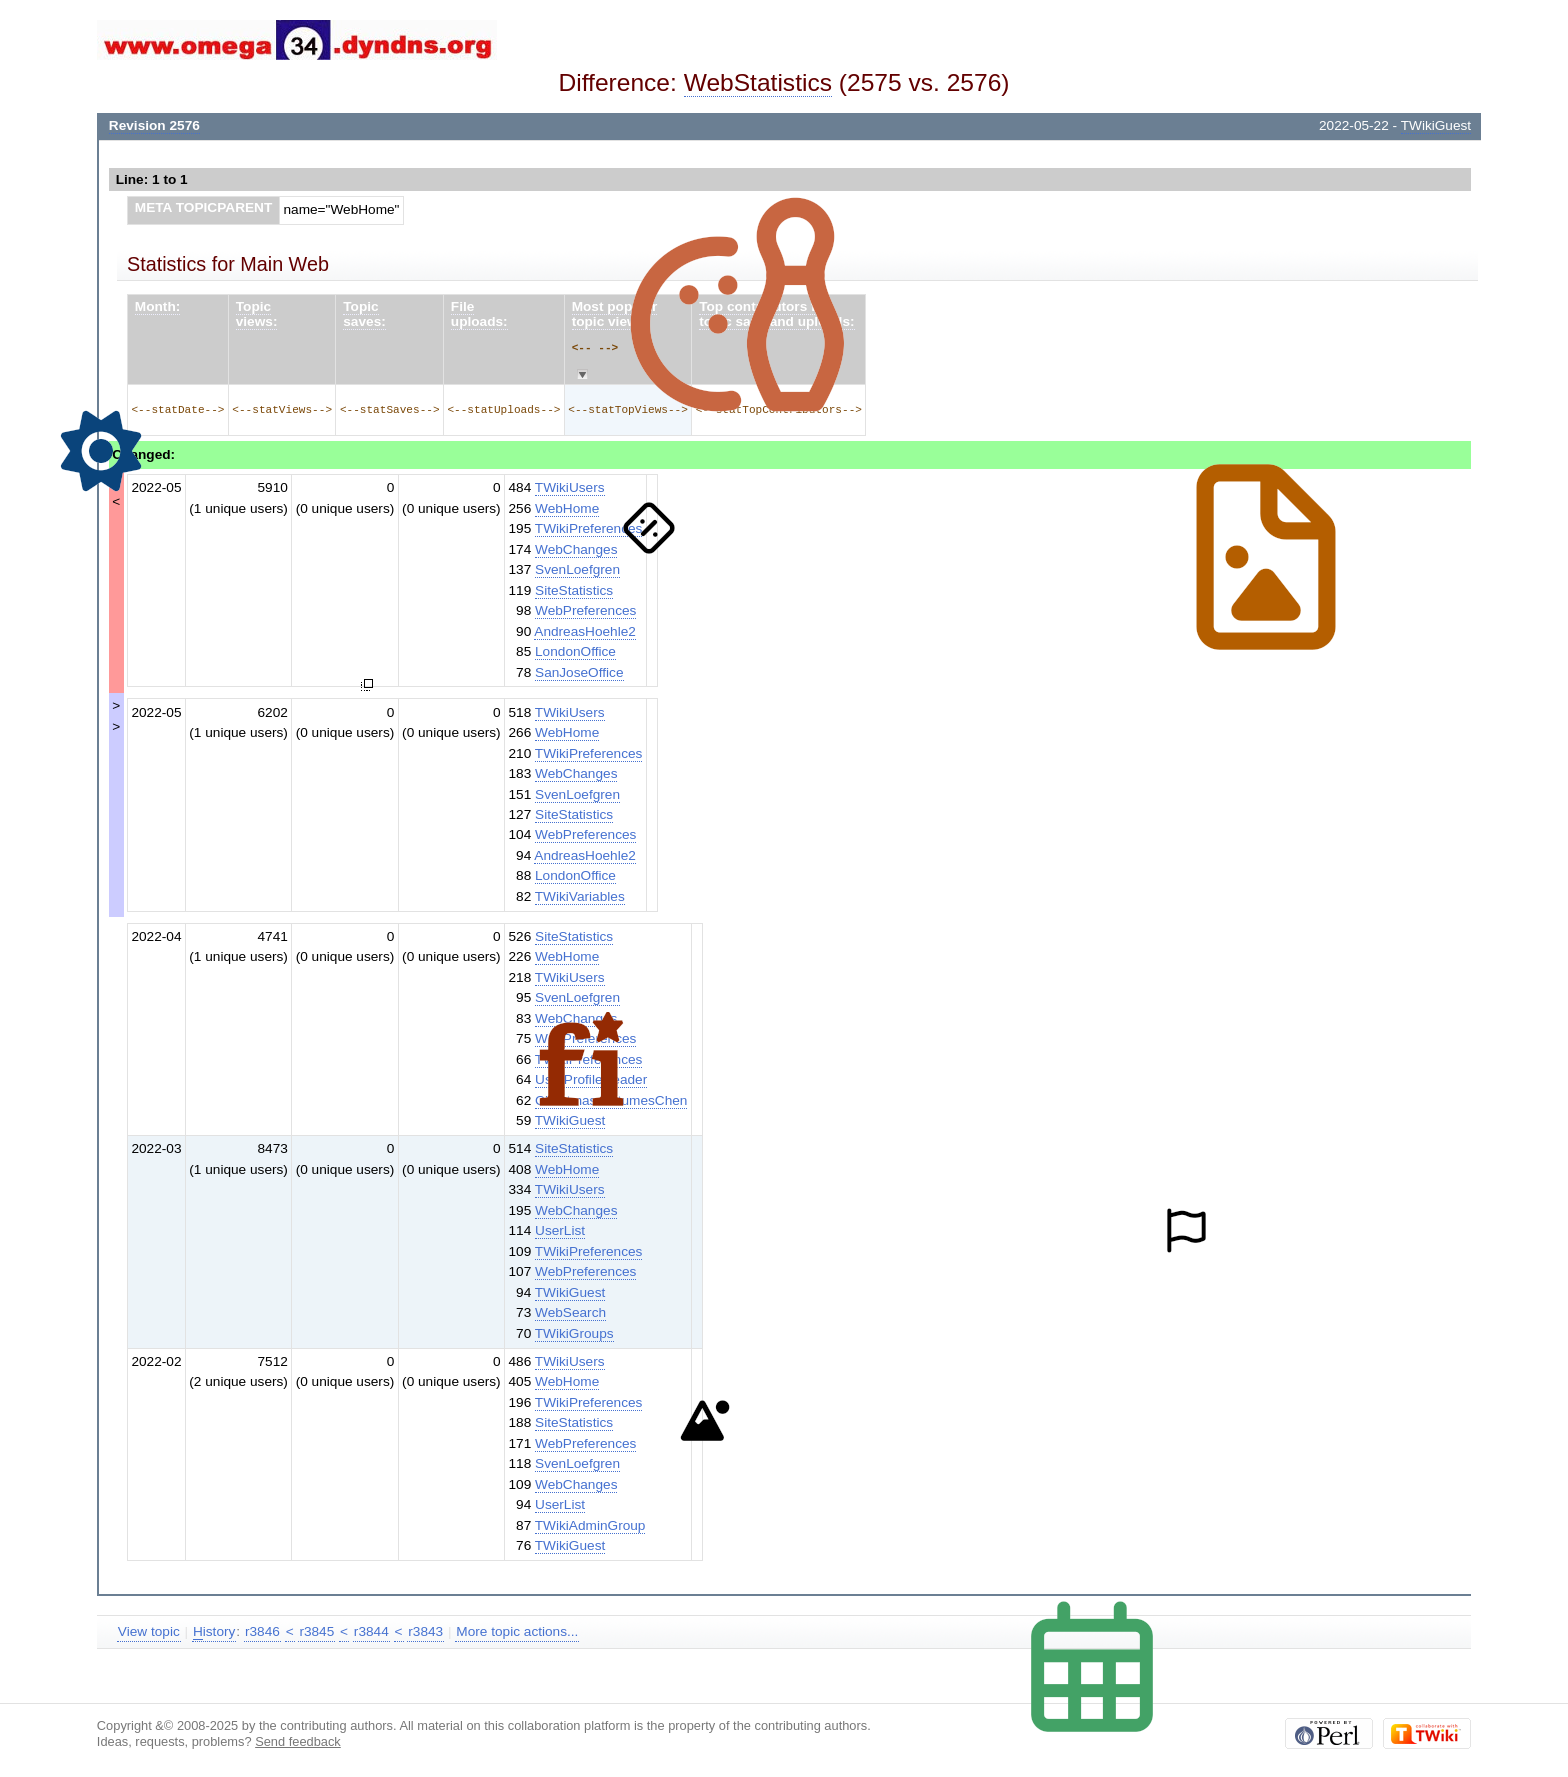  Describe the element at coordinates (367, 685) in the screenshot. I see `bring element to front of layer stack` at that location.